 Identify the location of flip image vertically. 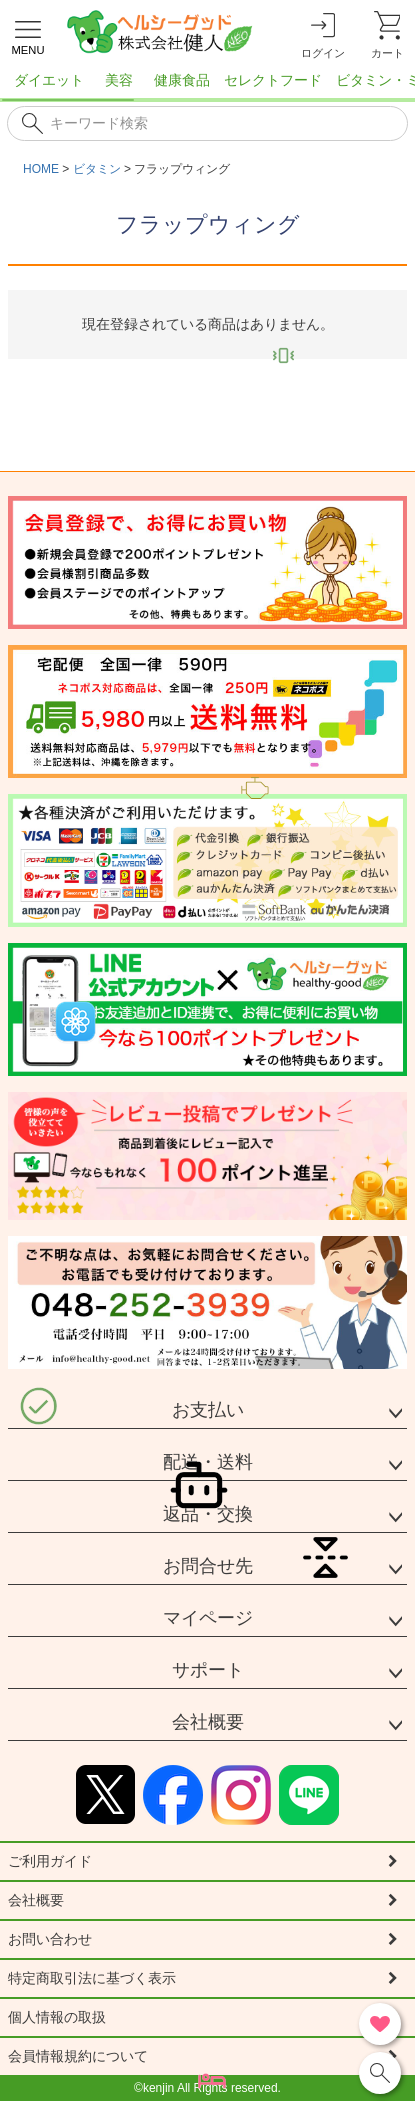
(325, 1557).